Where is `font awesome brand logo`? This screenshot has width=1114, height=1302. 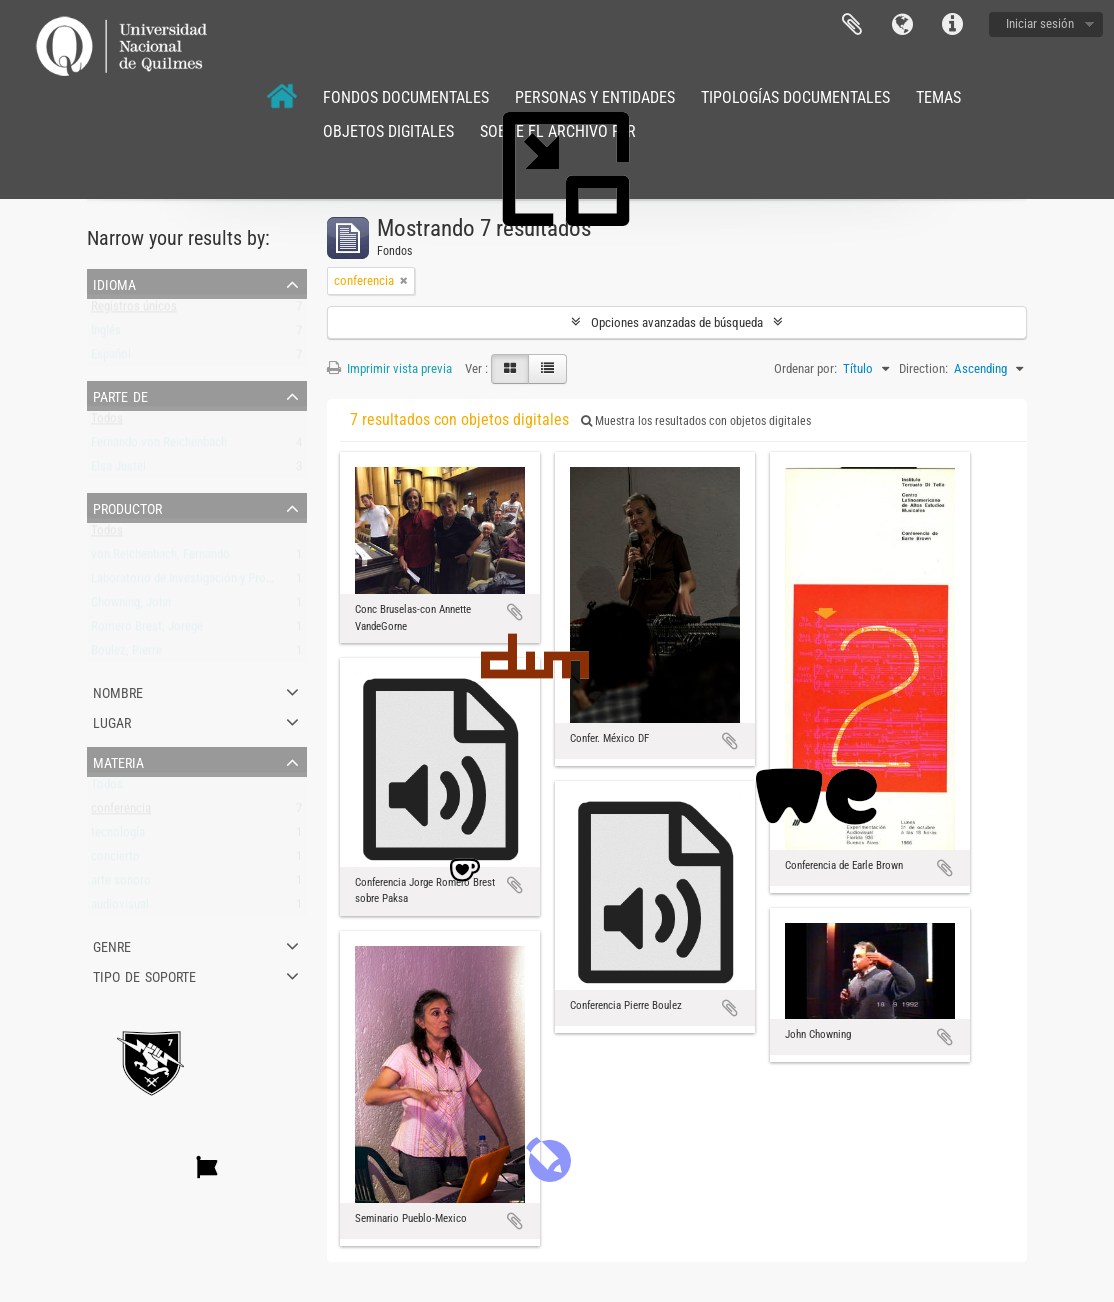 font awesome brand logo is located at coordinates (207, 1167).